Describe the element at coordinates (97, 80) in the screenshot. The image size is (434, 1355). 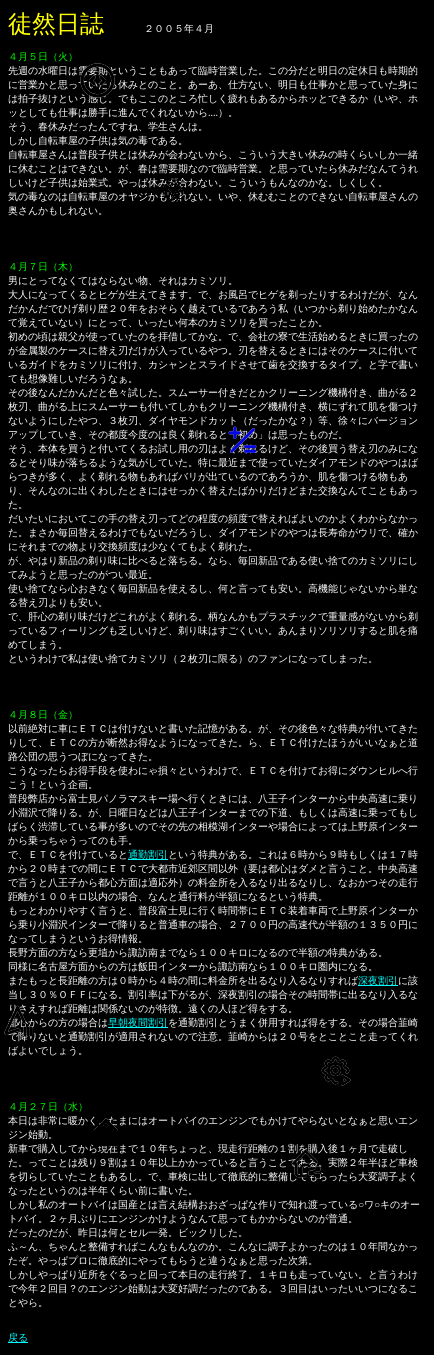
I see `access code editor or developer tools` at that location.